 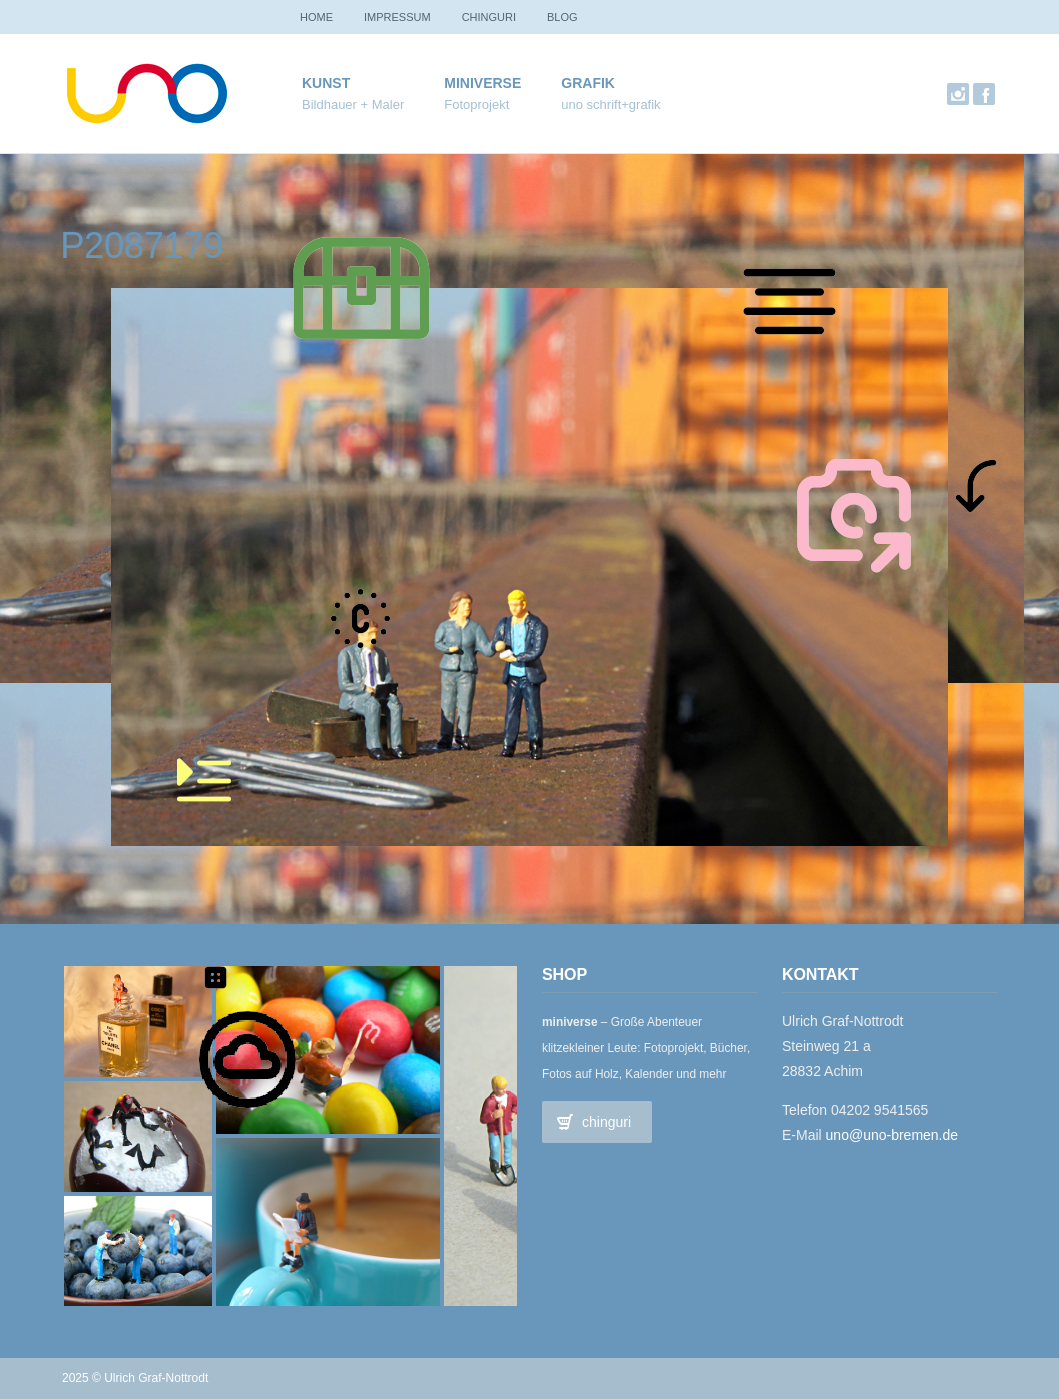 What do you see at coordinates (204, 781) in the screenshot?
I see `increase text indentation` at bounding box center [204, 781].